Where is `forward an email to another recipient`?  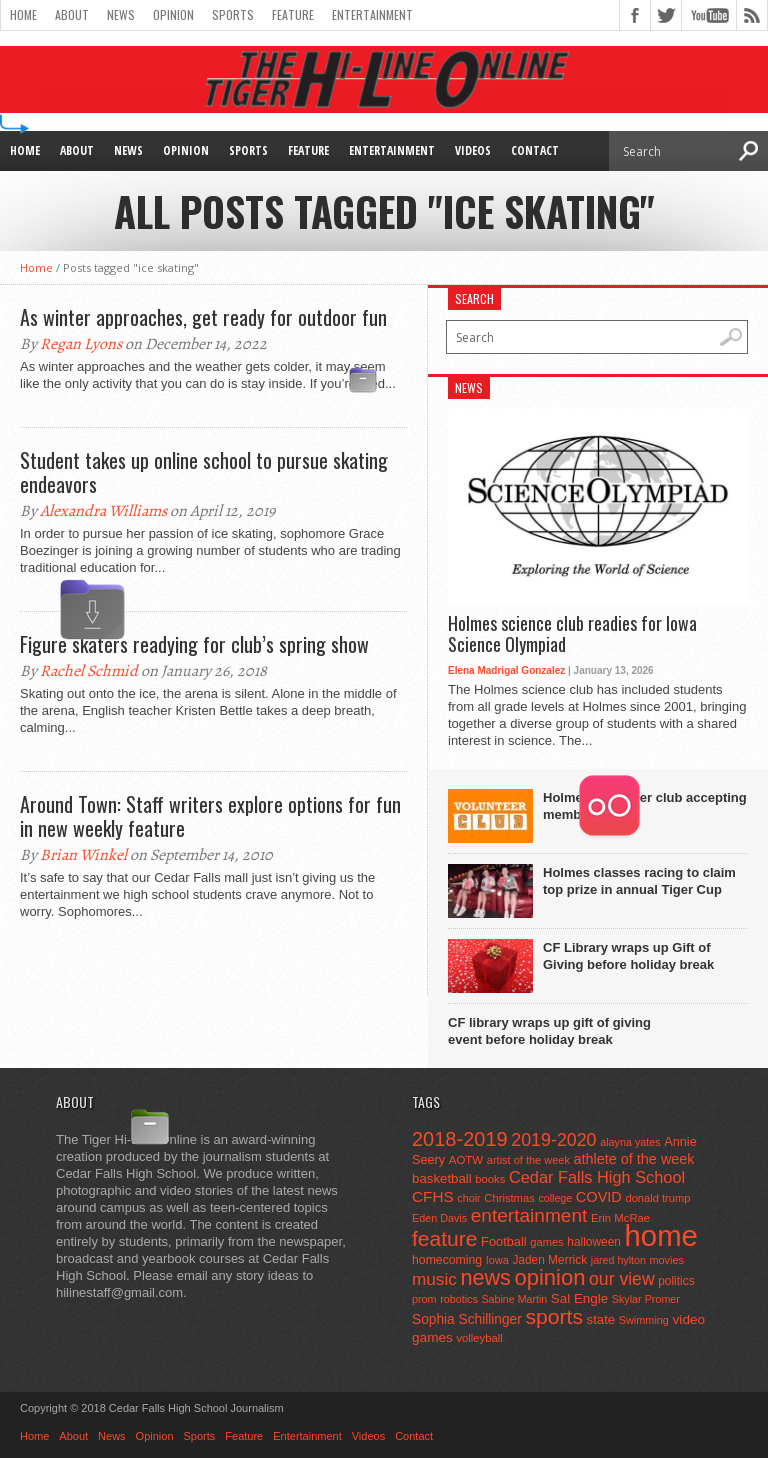
forward an email to another recipient is located at coordinates (15, 122).